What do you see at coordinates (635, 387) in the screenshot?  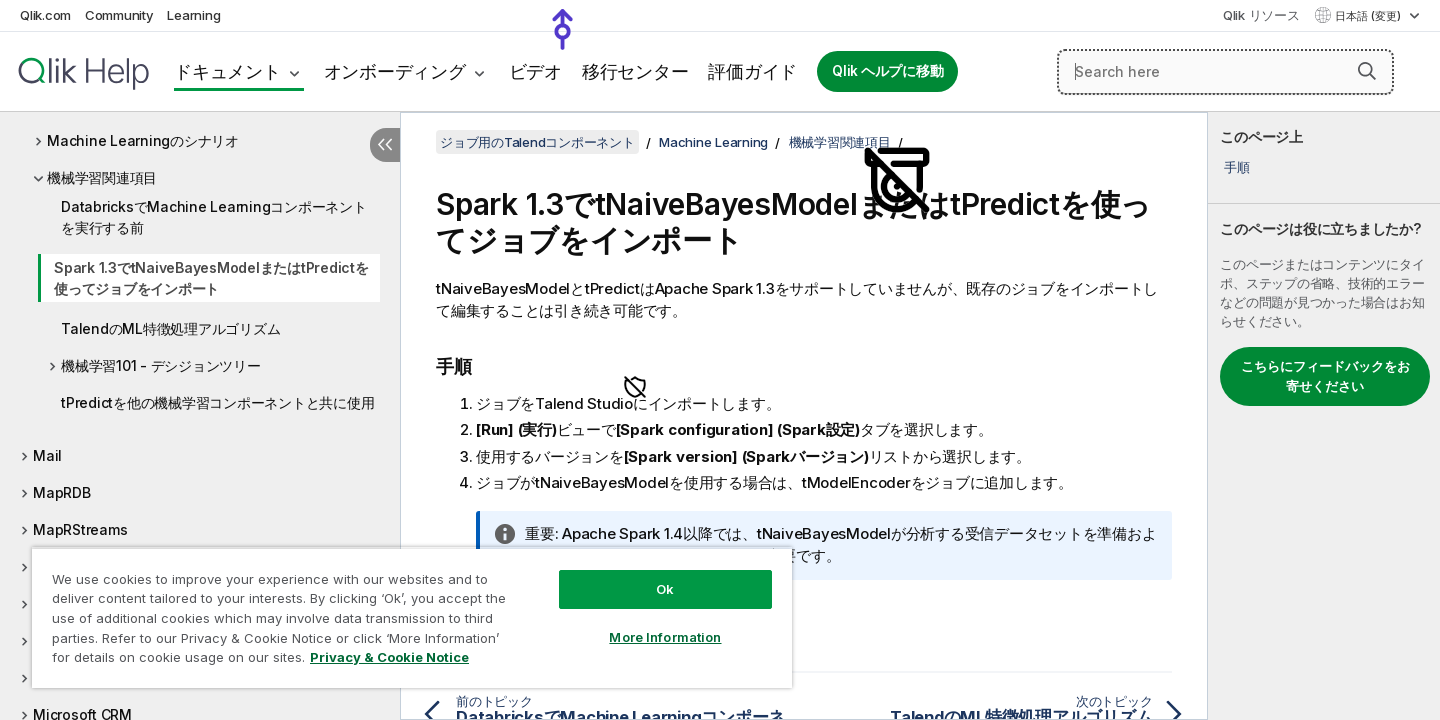 I see `disable security protection` at bounding box center [635, 387].